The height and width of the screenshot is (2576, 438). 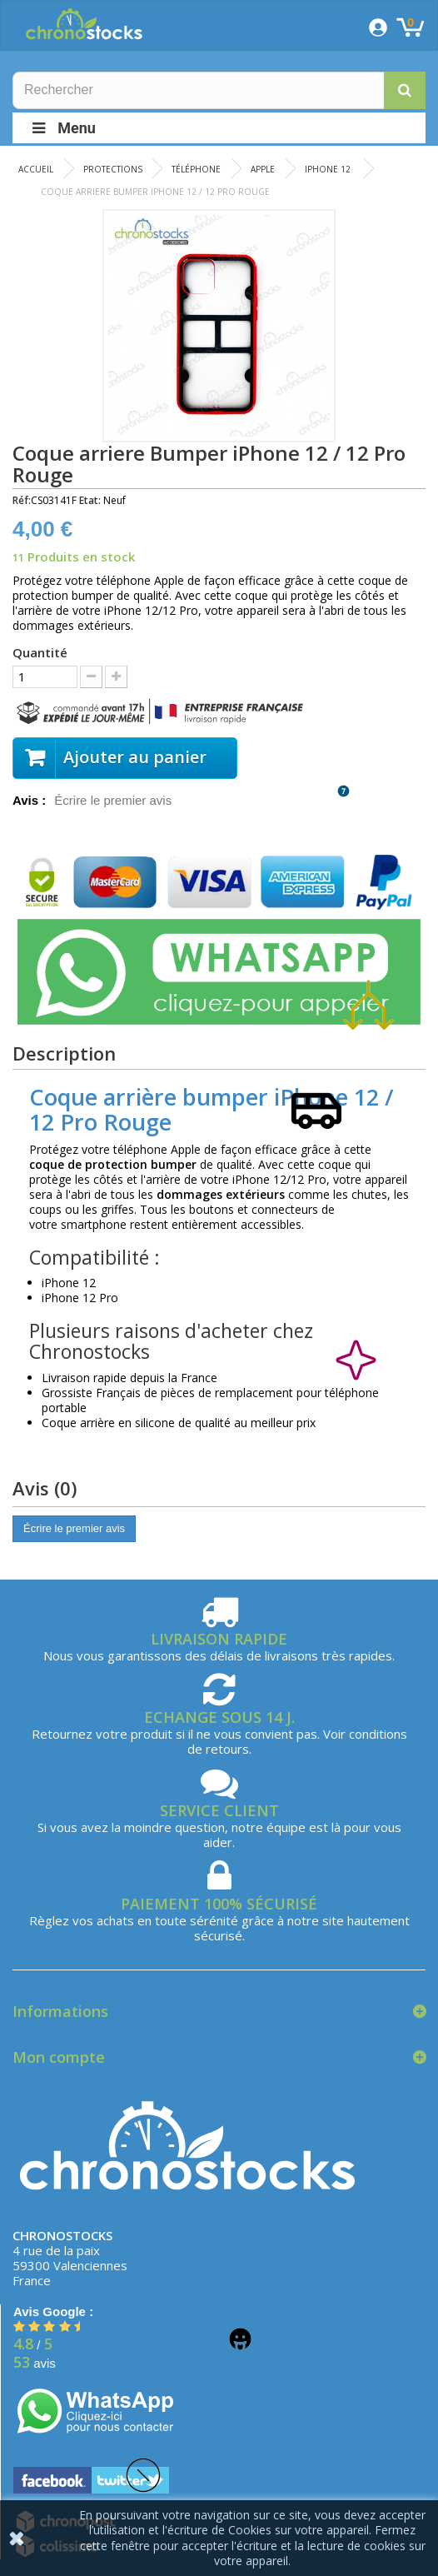 What do you see at coordinates (143, 2475) in the screenshot?
I see `indicates a prohibited or restricted action` at bounding box center [143, 2475].